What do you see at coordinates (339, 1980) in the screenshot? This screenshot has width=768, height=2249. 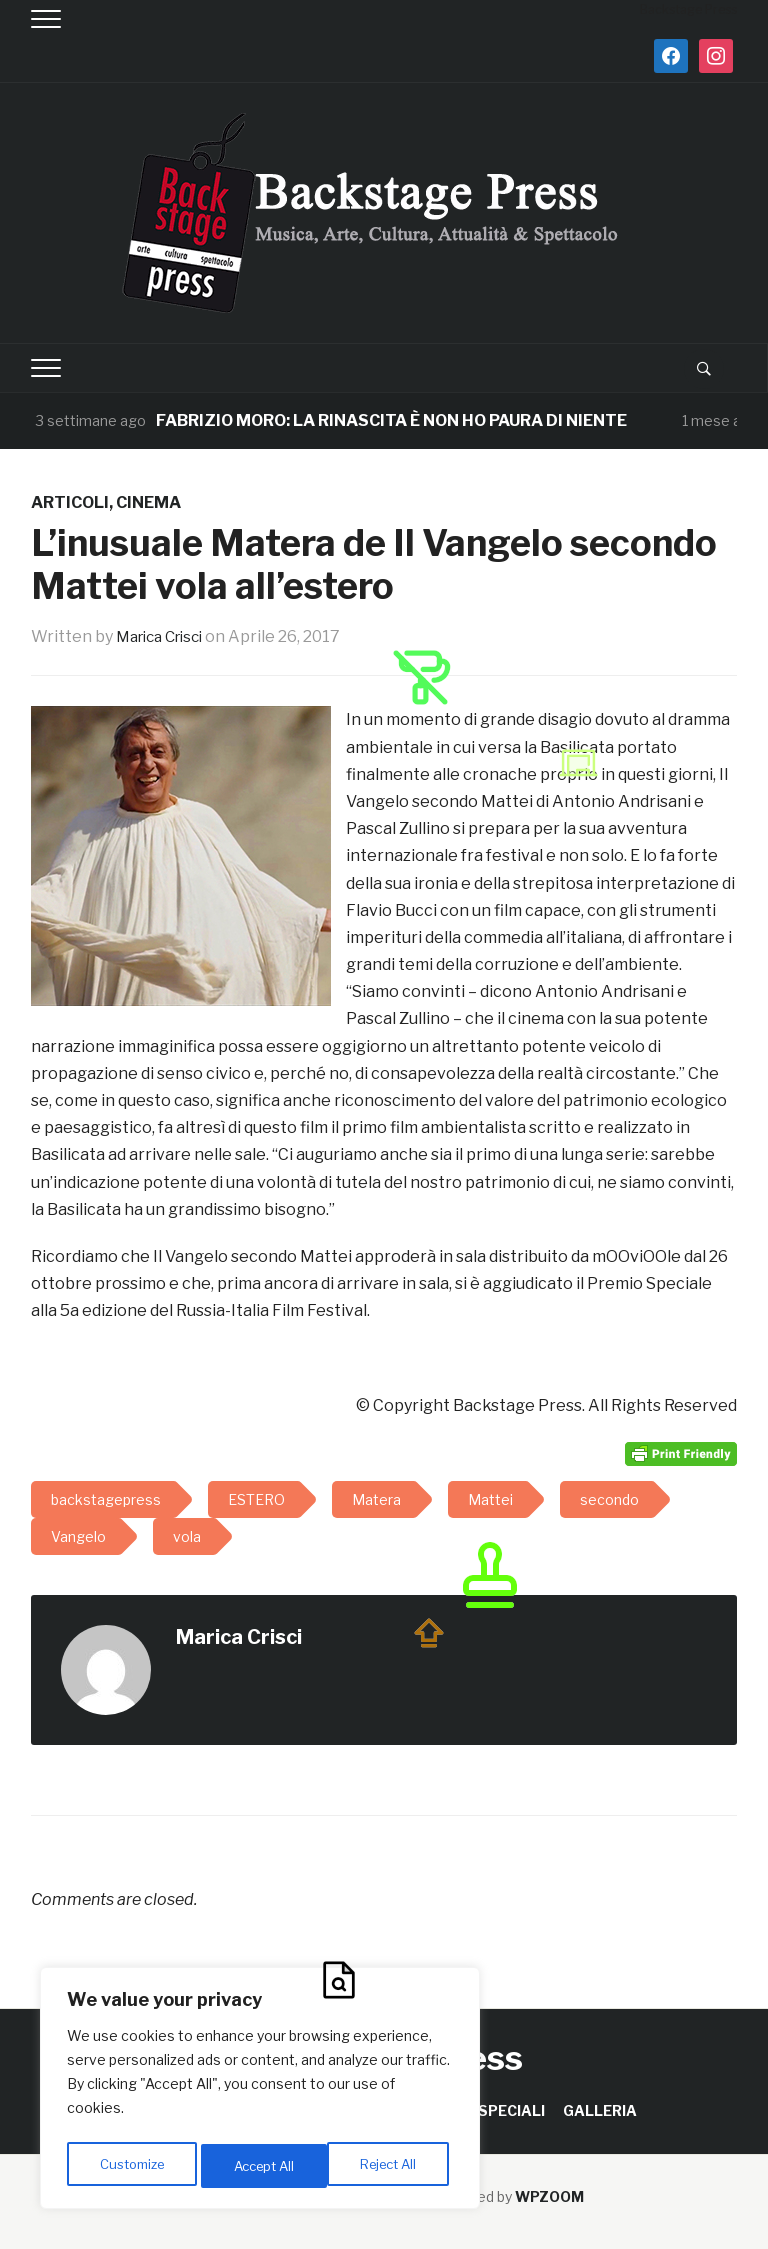 I see `search within a document or file` at bounding box center [339, 1980].